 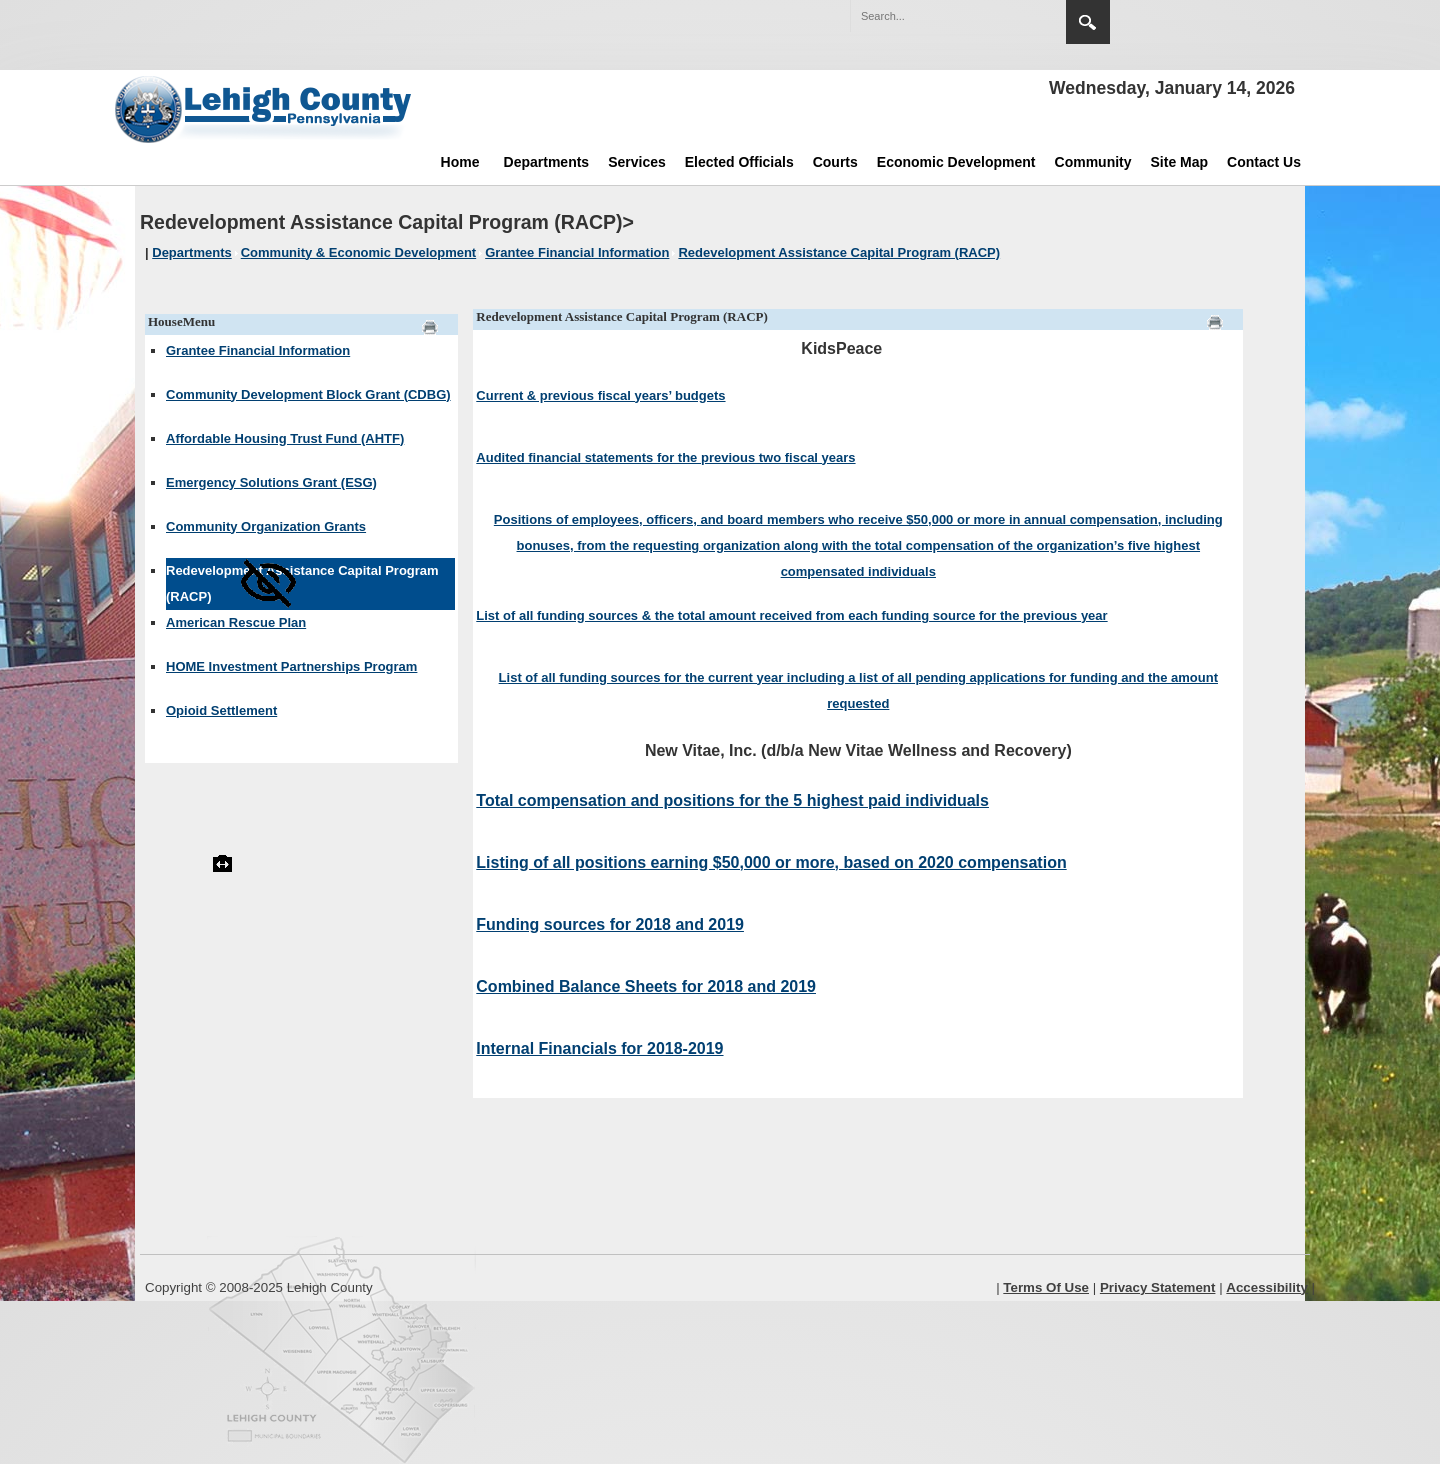 I want to click on hide password or sensitive content, so click(x=268, y=583).